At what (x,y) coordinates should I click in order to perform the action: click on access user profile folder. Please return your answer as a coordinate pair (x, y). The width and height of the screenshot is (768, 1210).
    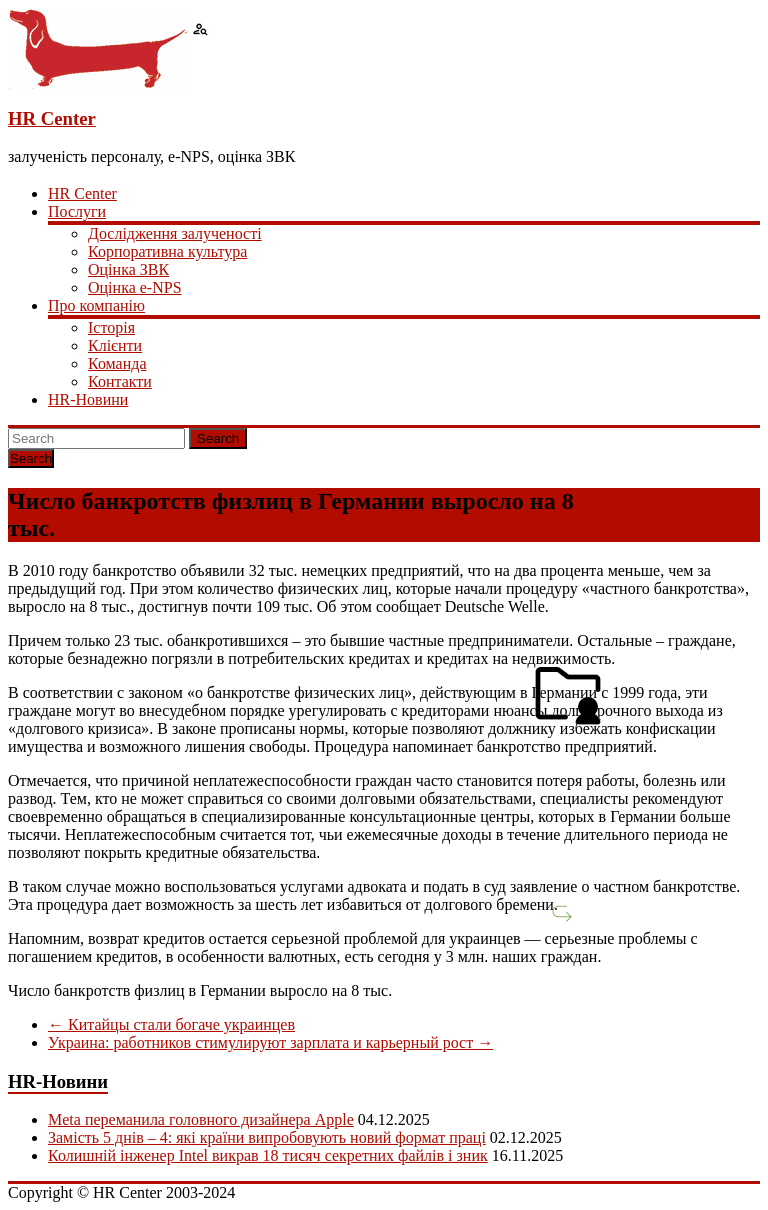
    Looking at the image, I should click on (568, 692).